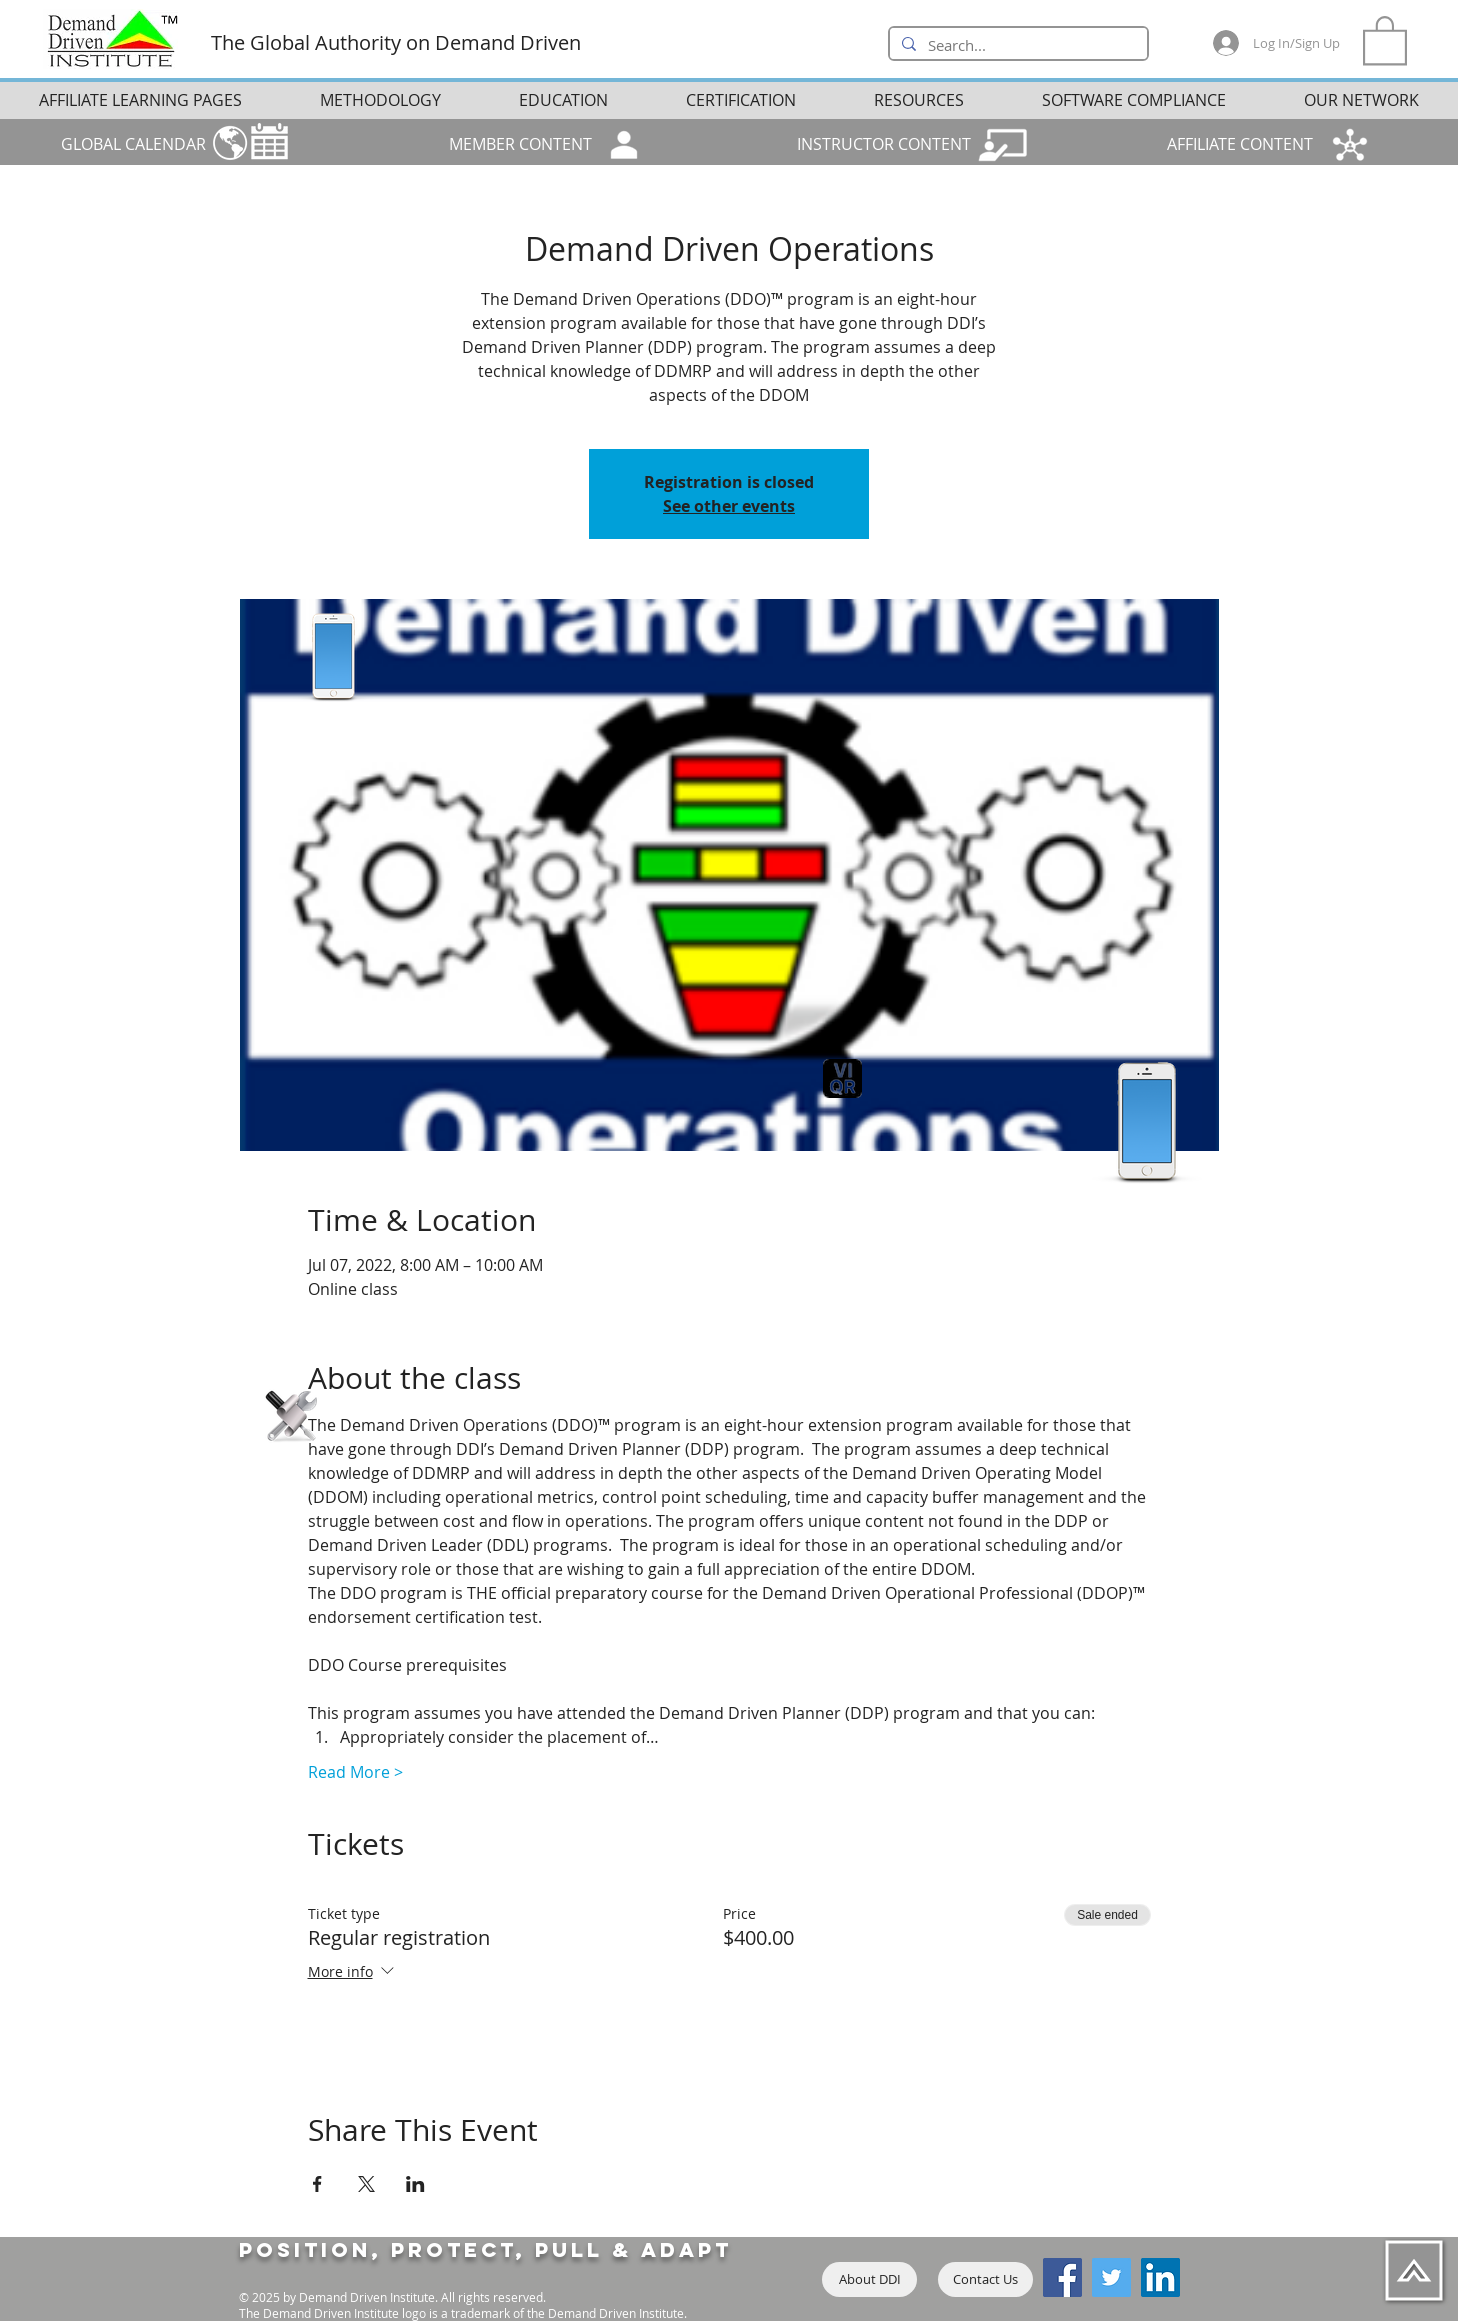 The height and width of the screenshot is (2321, 1458). Describe the element at coordinates (333, 657) in the screenshot. I see `iPhone 7 device icon for system identification` at that location.